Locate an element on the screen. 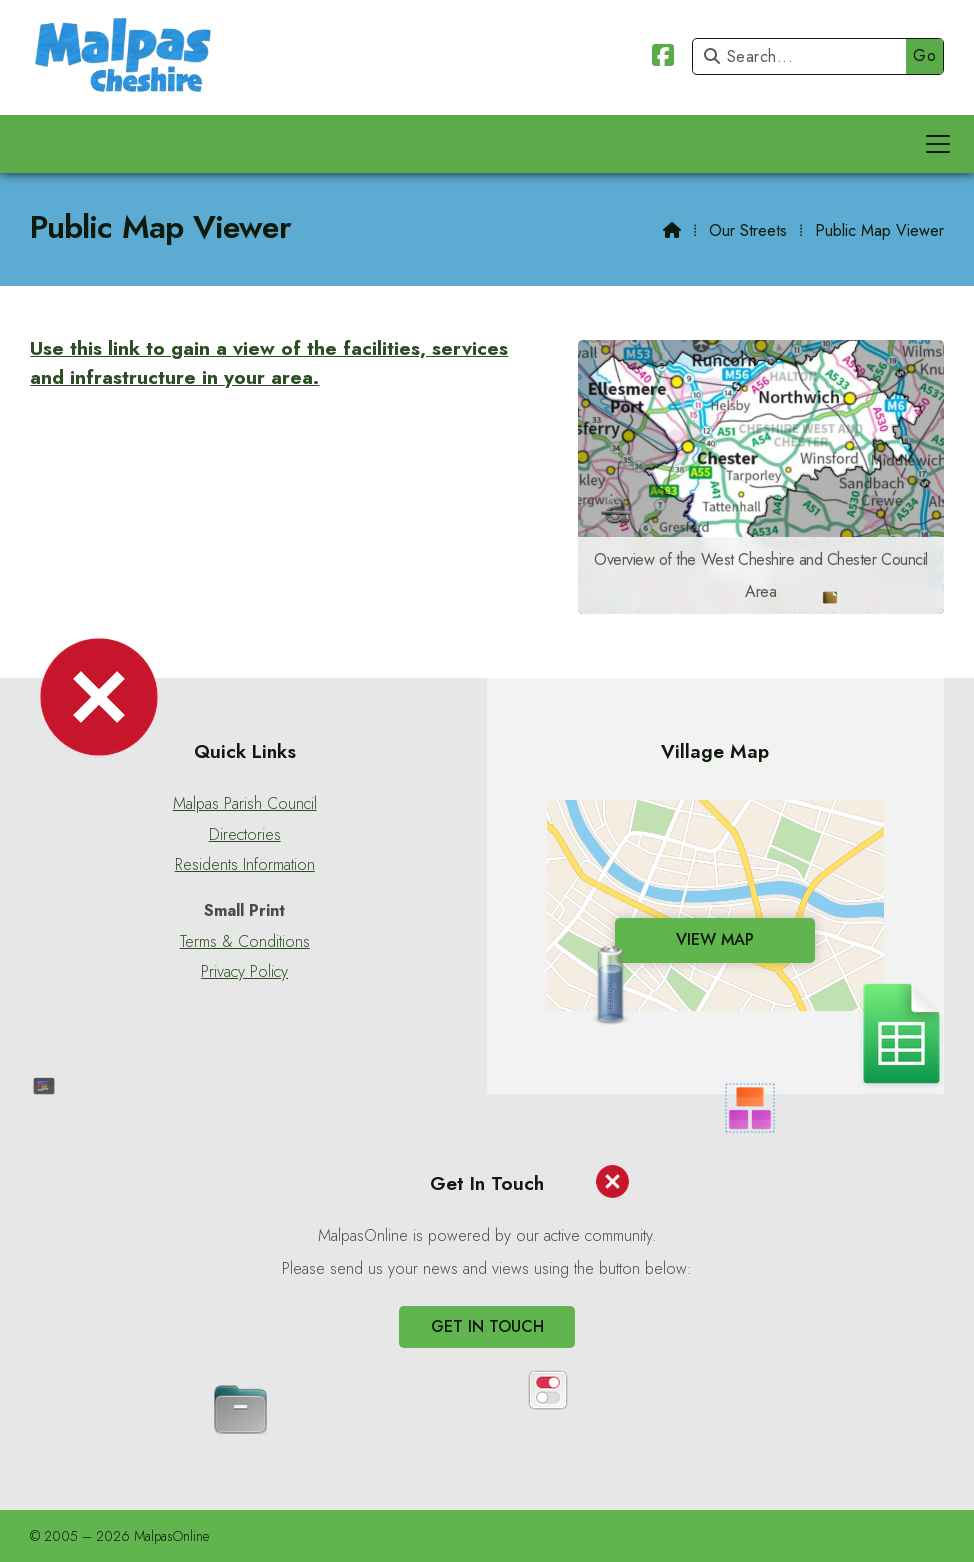 Image resolution: width=974 pixels, height=1562 pixels. open system tweaks or settings customization is located at coordinates (548, 1390).